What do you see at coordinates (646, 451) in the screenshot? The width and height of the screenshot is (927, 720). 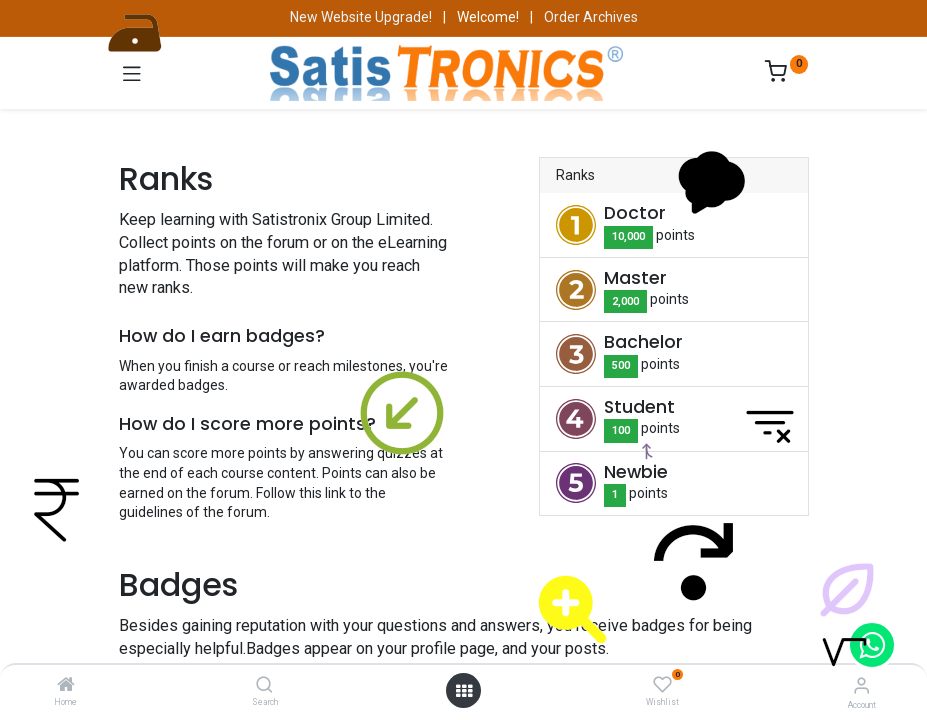 I see `merge lanes or paths to the right` at bounding box center [646, 451].